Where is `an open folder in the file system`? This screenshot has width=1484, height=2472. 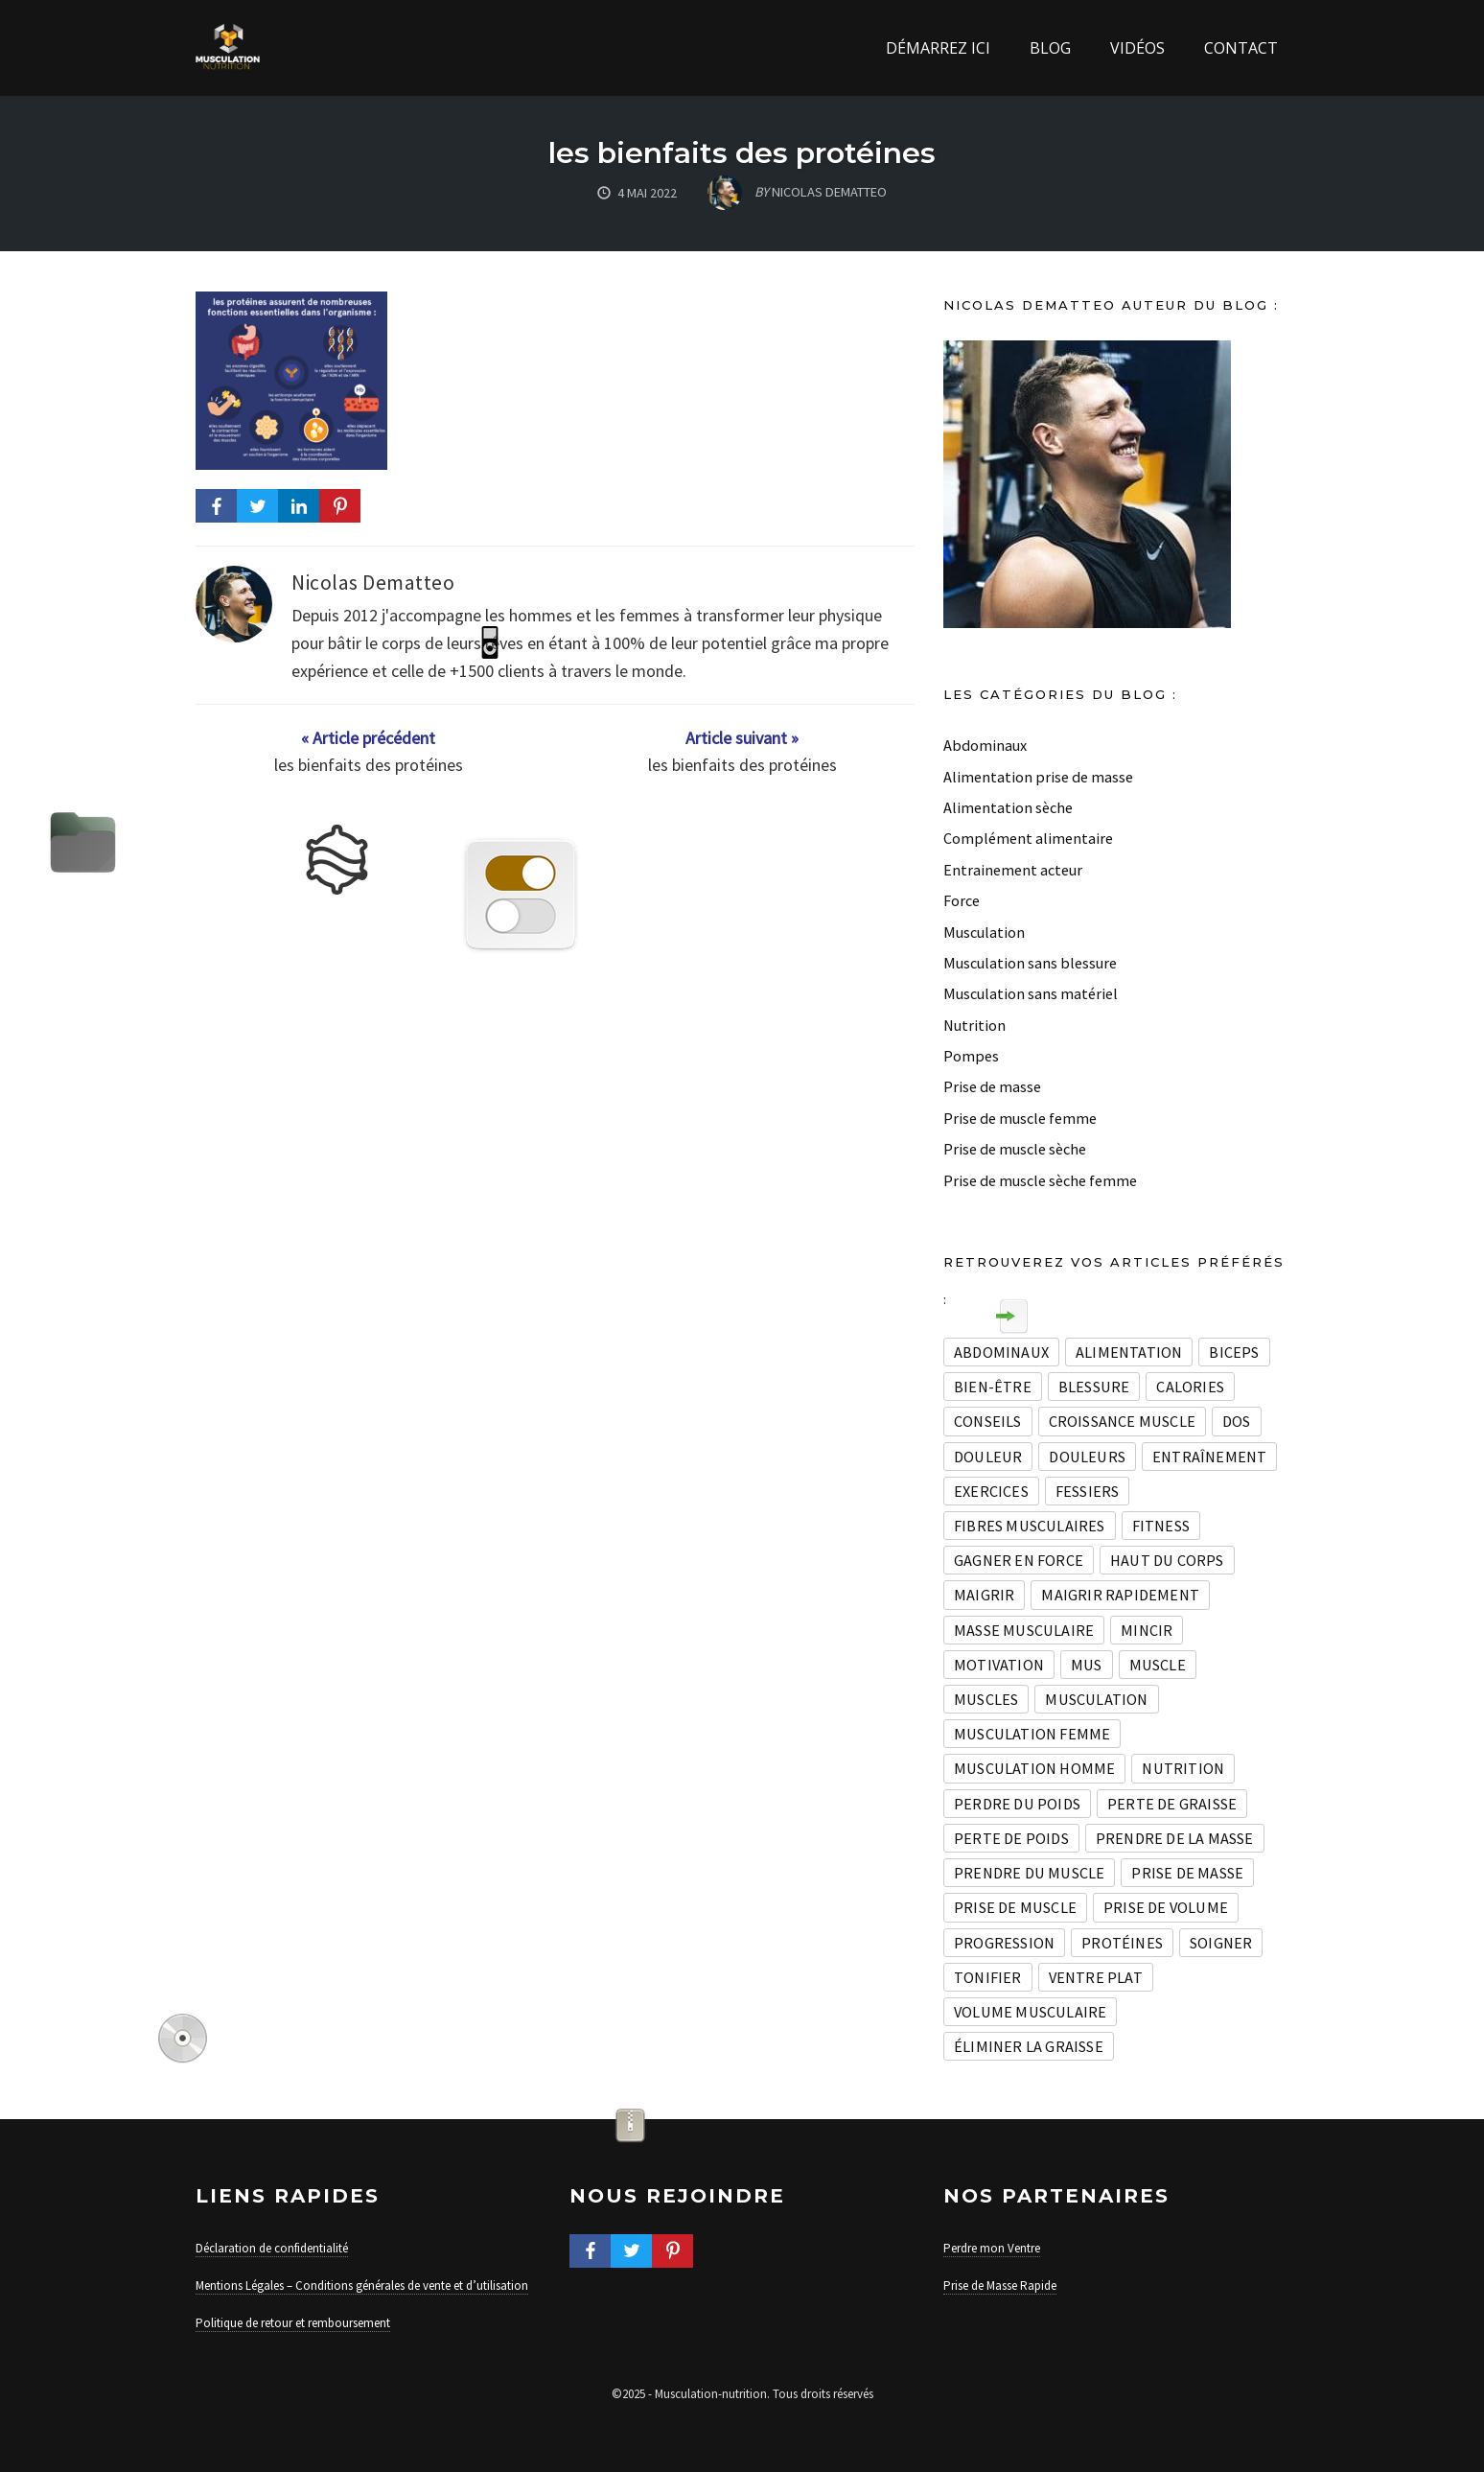 an open folder in the file system is located at coordinates (82, 842).